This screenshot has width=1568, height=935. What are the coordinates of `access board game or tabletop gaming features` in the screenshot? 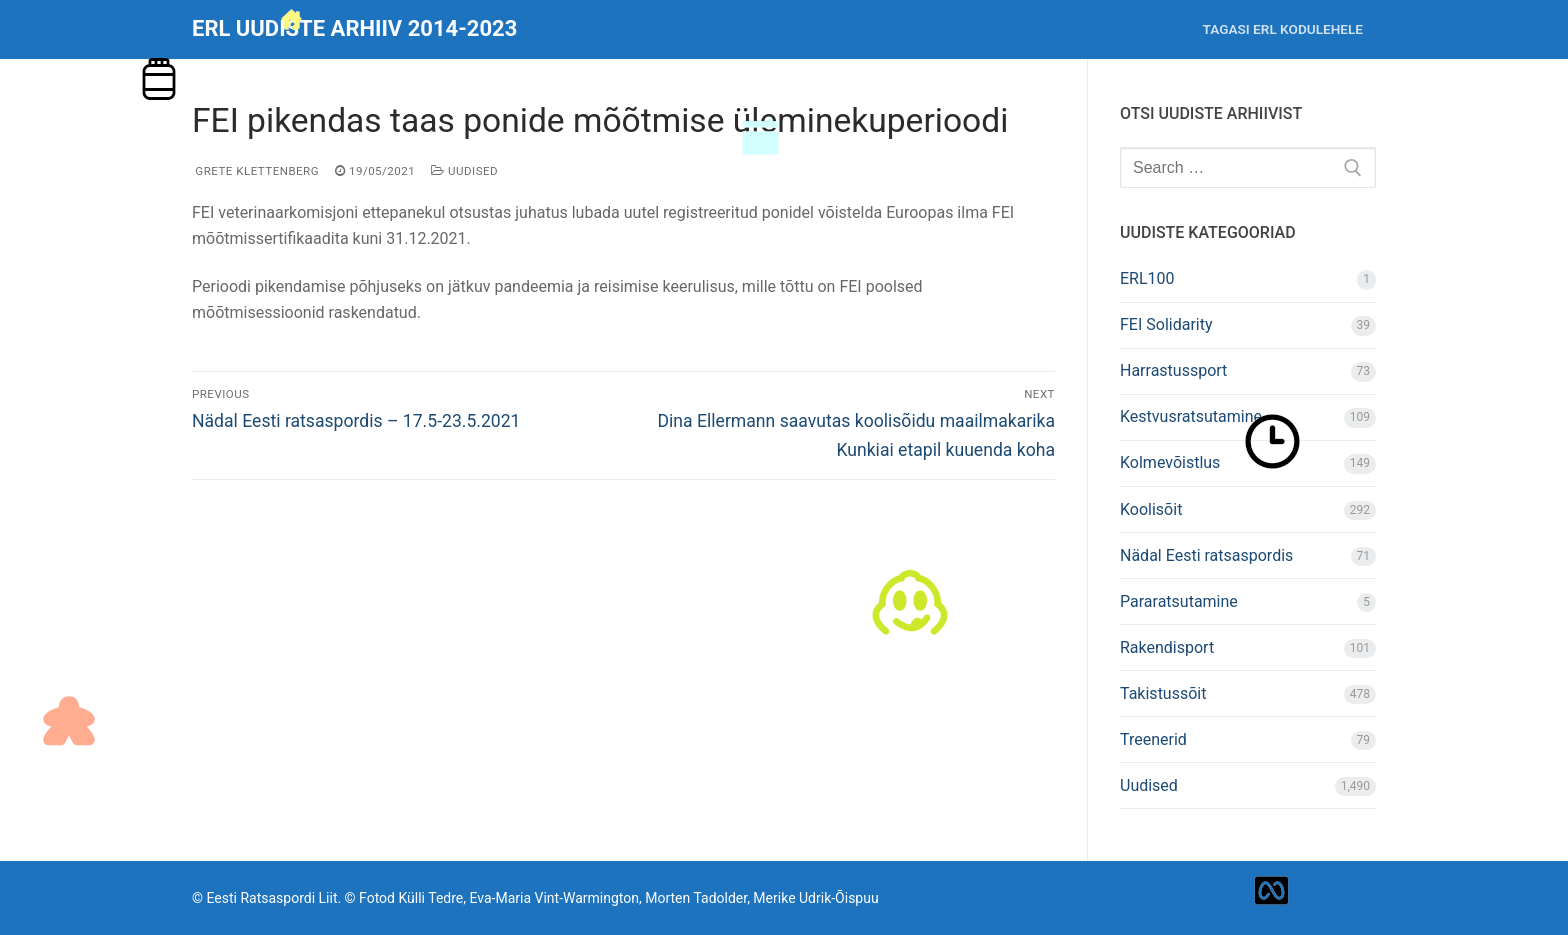 It's located at (69, 722).